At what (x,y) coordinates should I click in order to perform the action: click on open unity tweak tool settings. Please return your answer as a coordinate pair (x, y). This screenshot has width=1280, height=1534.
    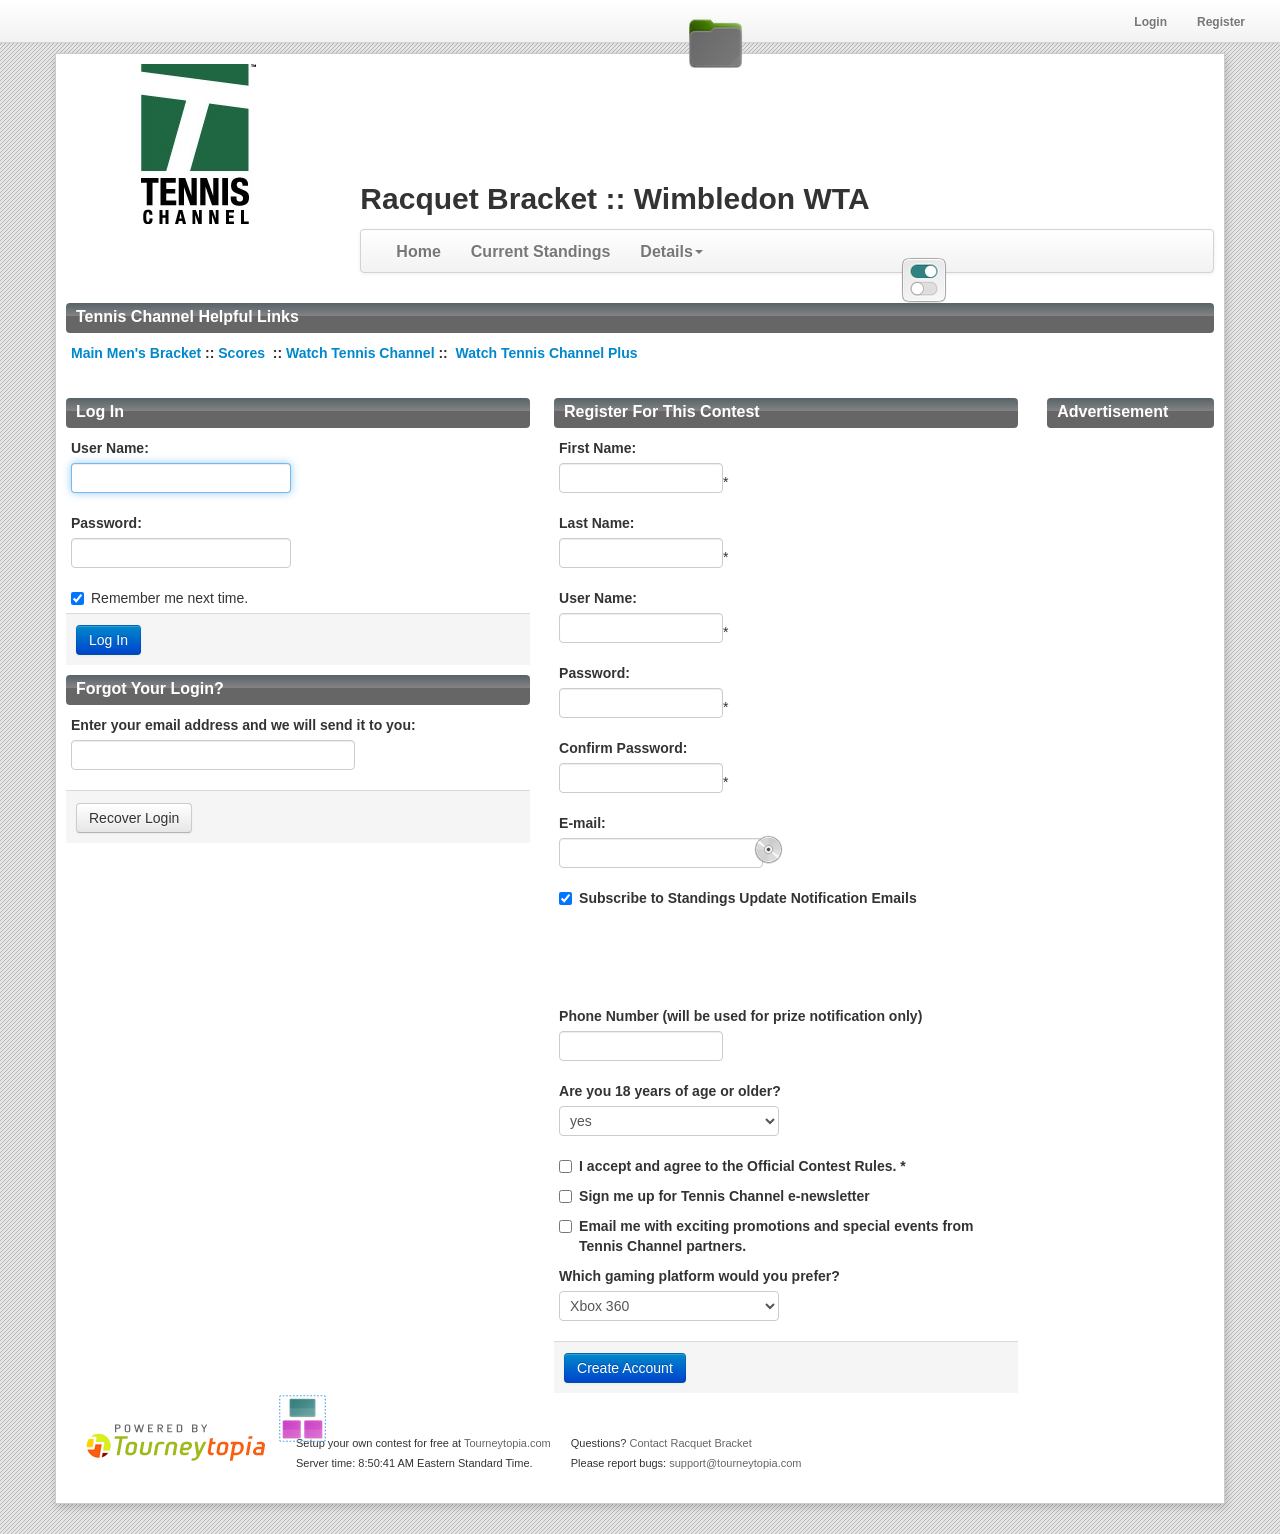
    Looking at the image, I should click on (924, 280).